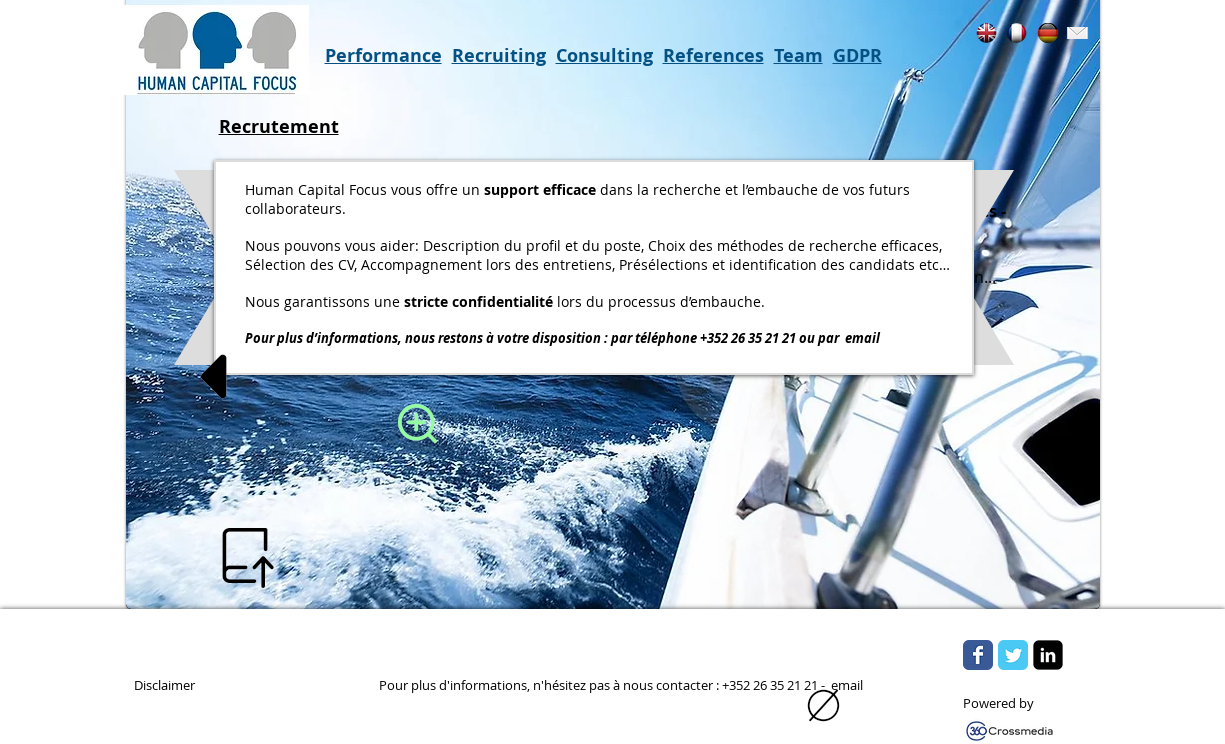  Describe the element at coordinates (417, 423) in the screenshot. I see `zoom in on content` at that location.